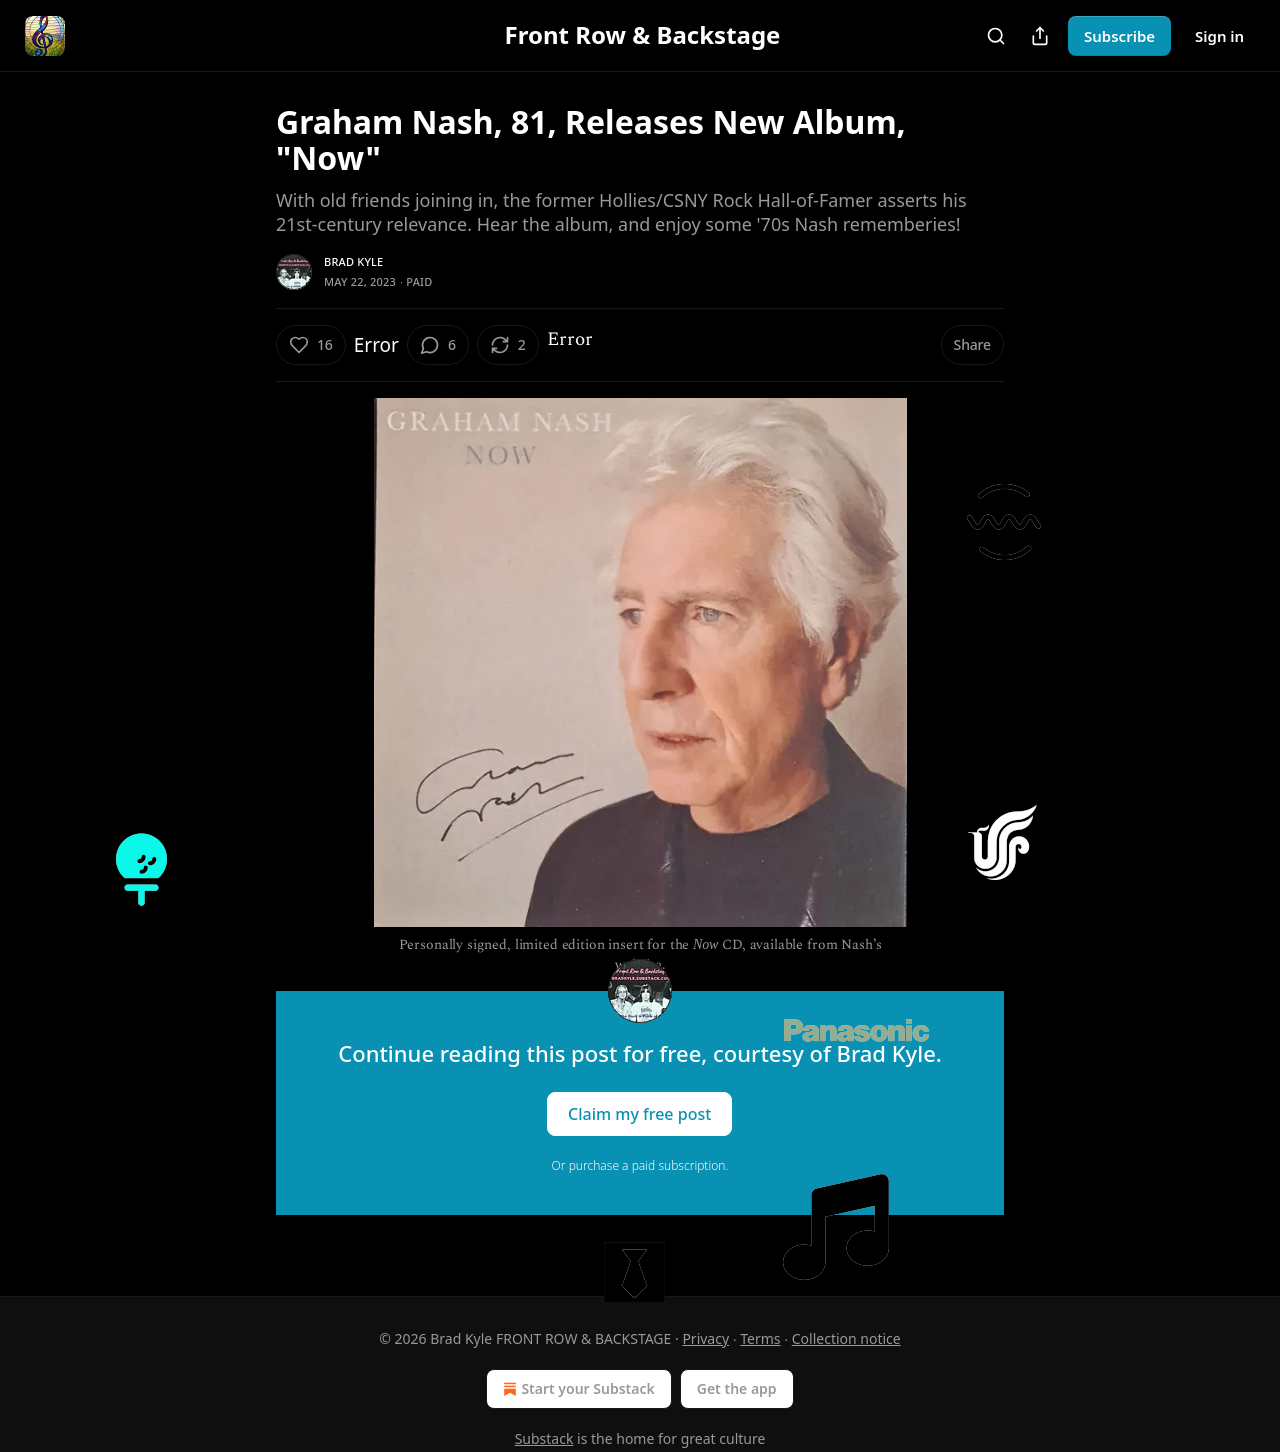  Describe the element at coordinates (839, 1230) in the screenshot. I see `access music library or audio files` at that location.